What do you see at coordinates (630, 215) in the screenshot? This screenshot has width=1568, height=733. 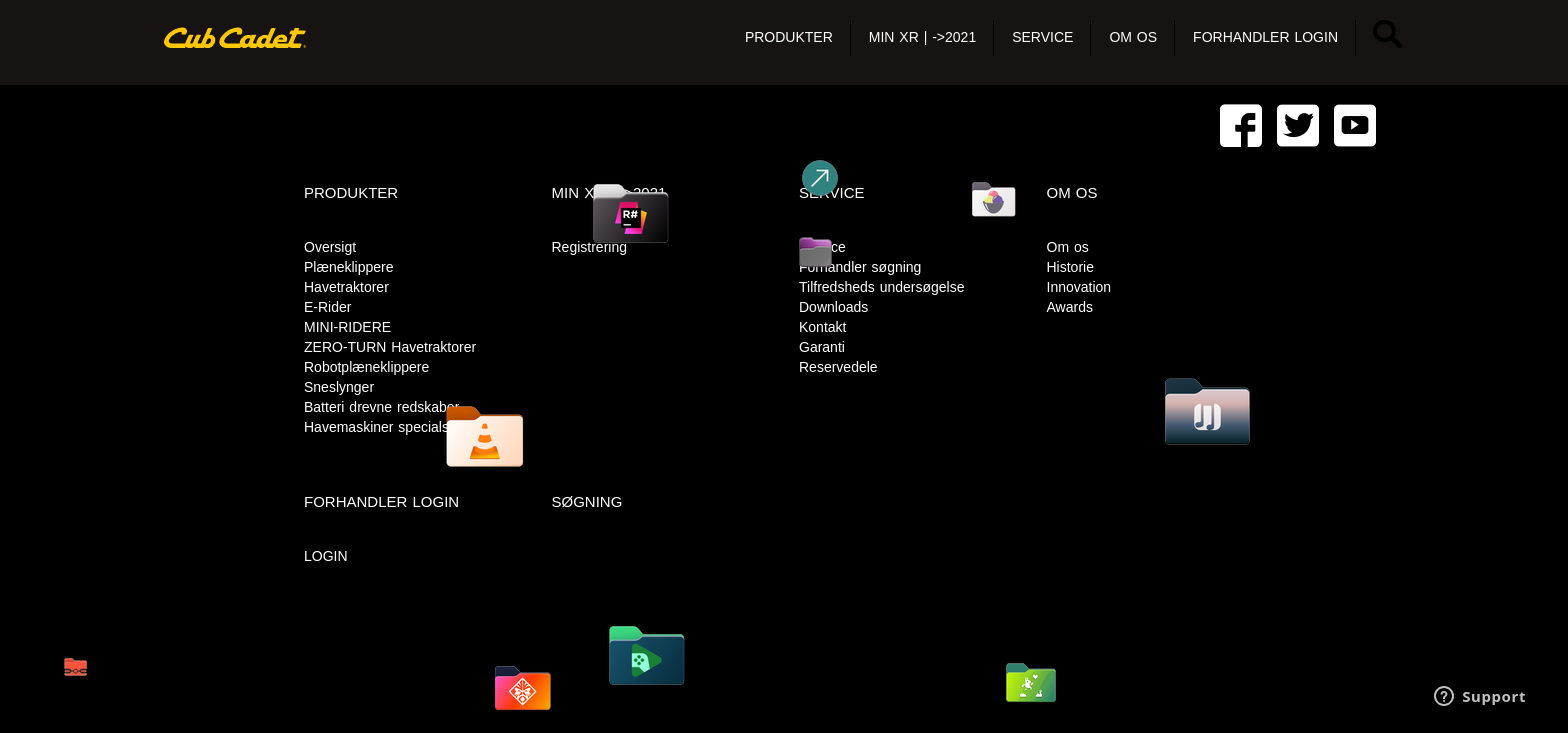 I see `open JetBrains ReSharper project folder` at bounding box center [630, 215].